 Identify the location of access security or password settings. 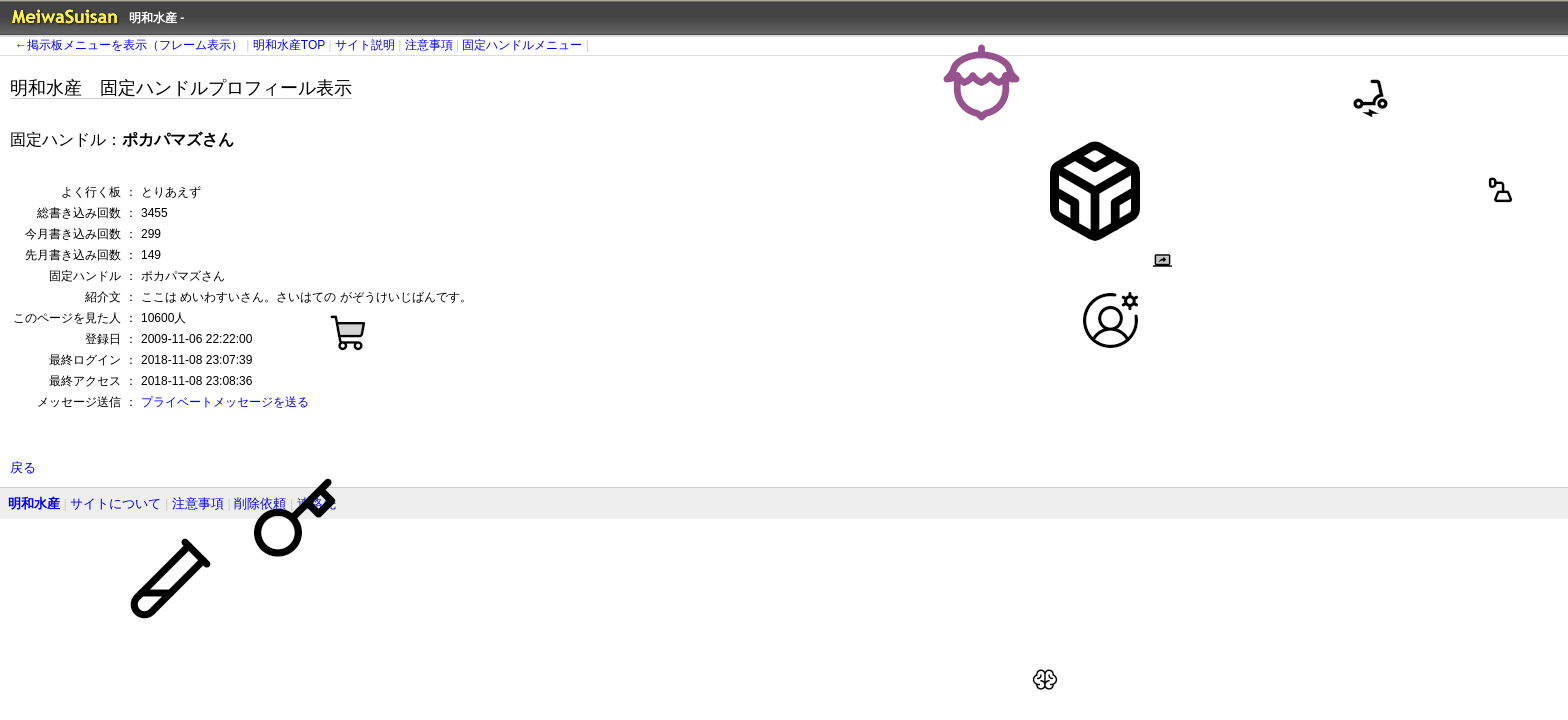
(294, 519).